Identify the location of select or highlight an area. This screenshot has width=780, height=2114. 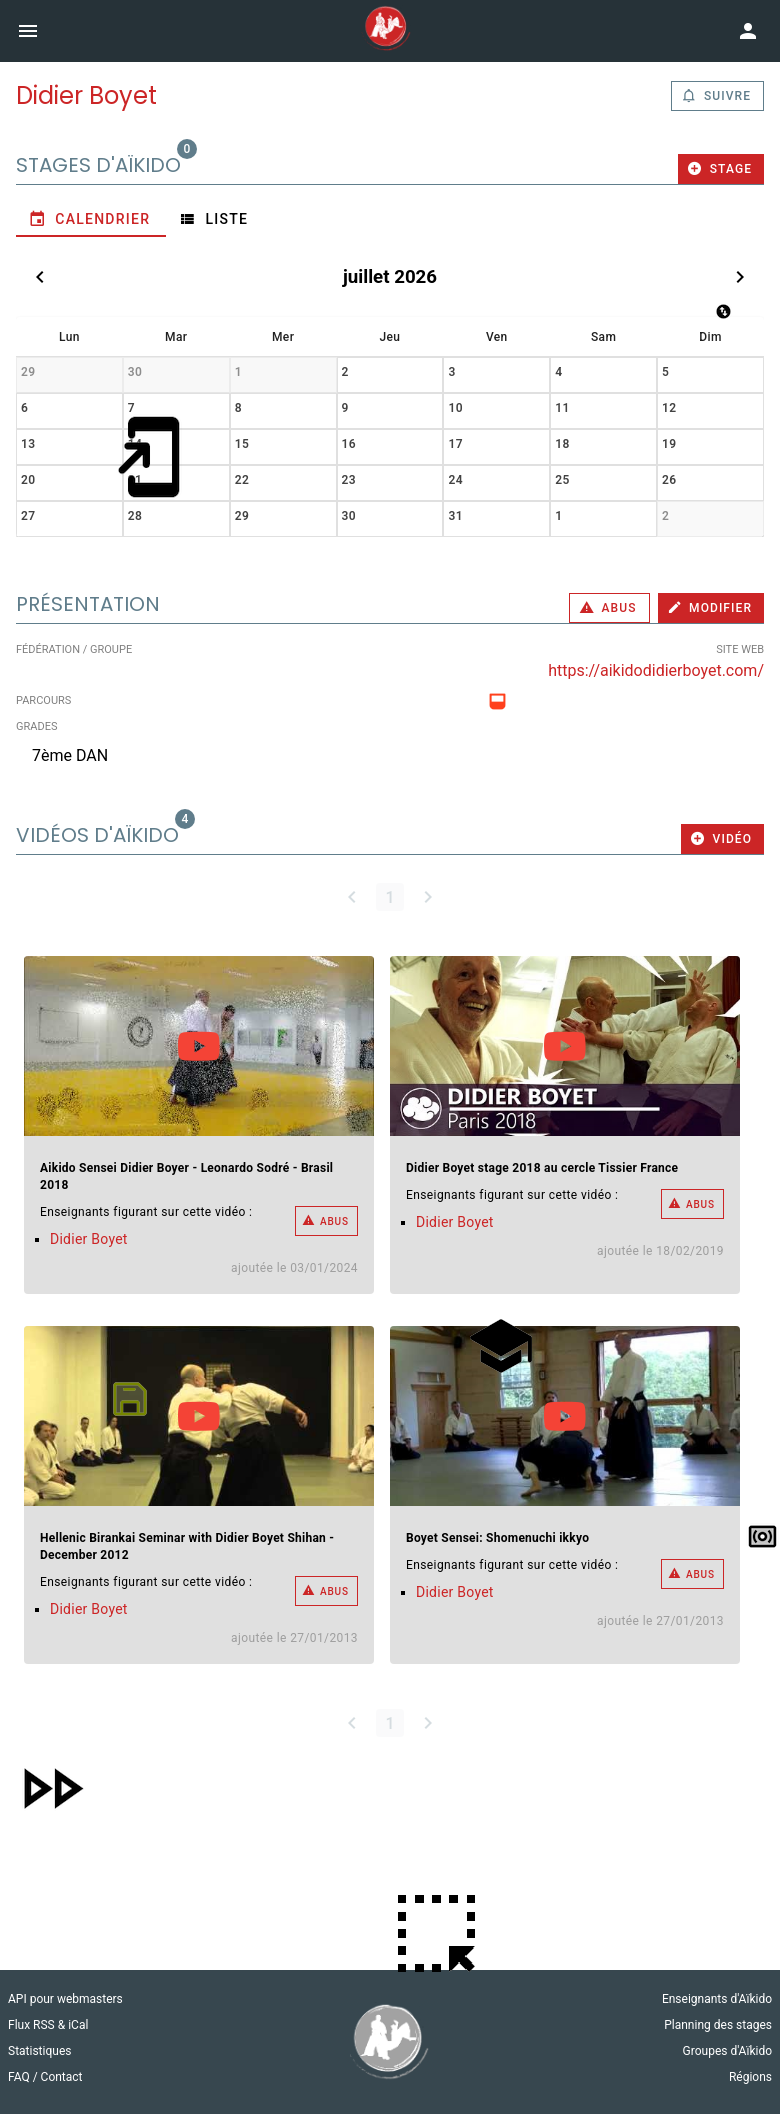
(436, 1933).